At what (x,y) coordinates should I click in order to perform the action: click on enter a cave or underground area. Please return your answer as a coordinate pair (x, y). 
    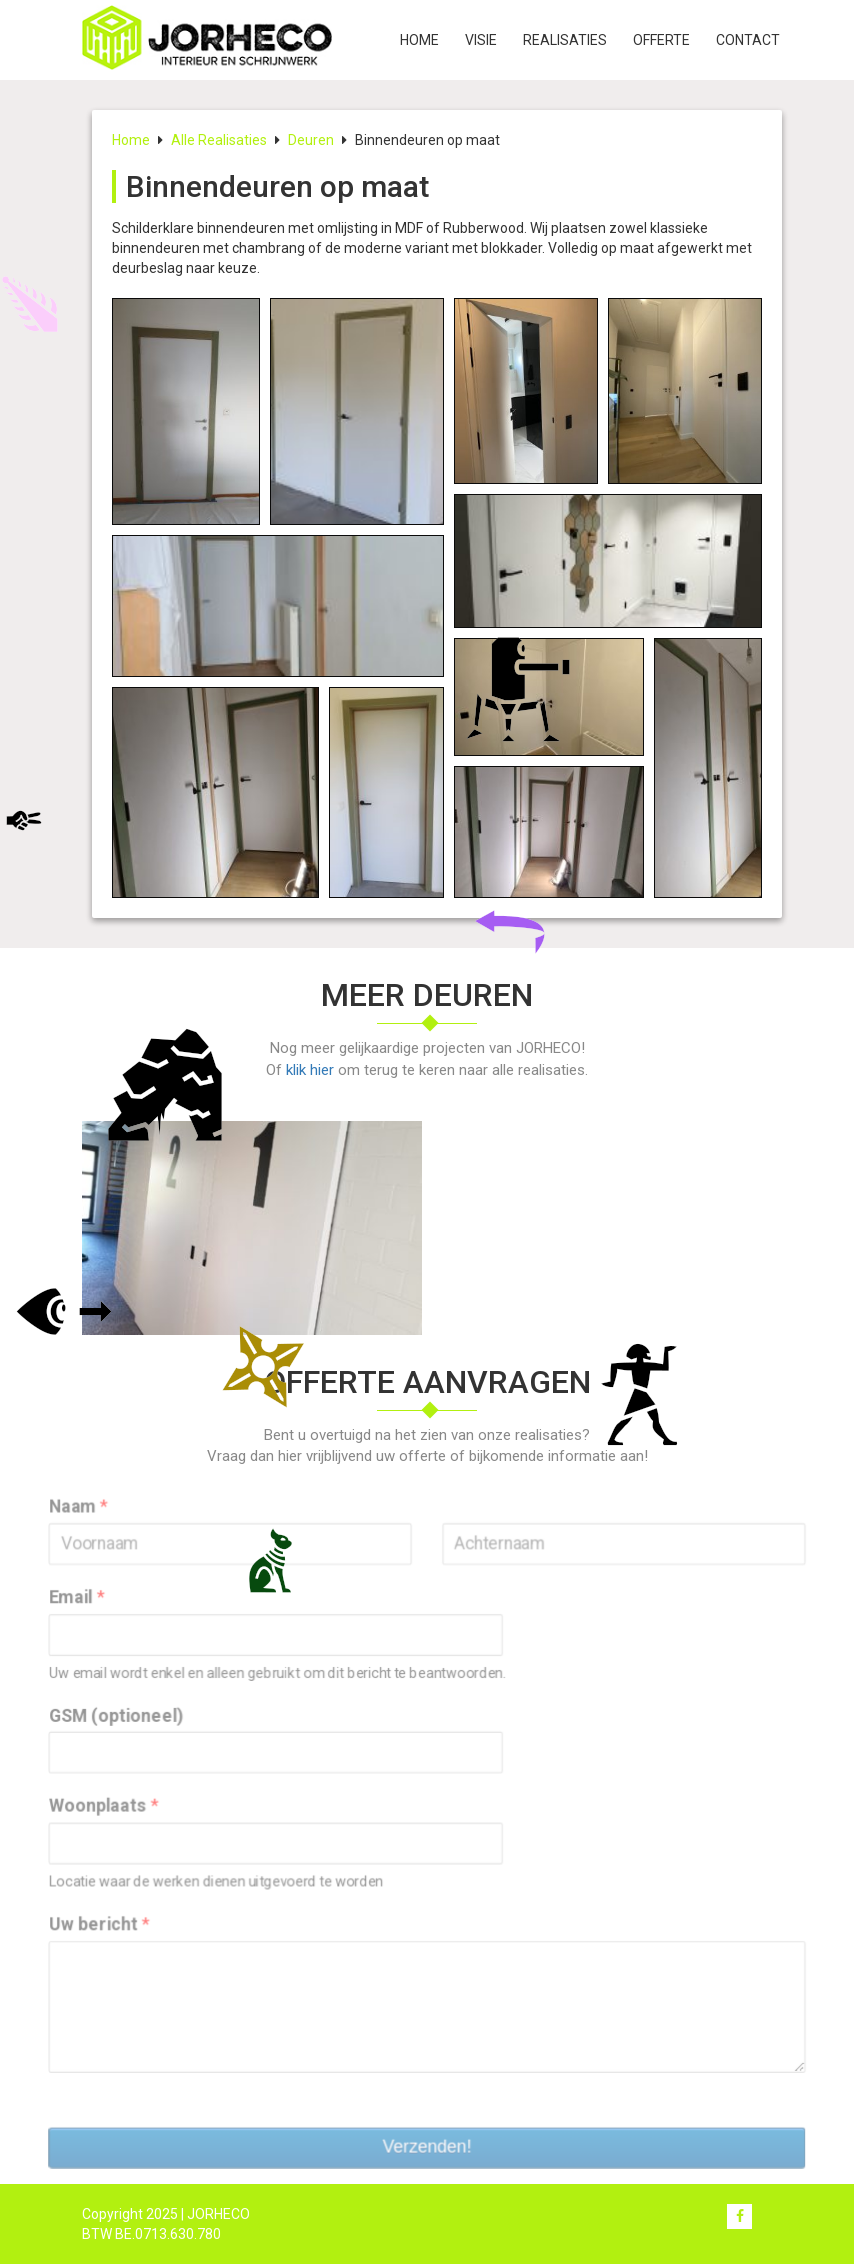
    Looking at the image, I should click on (165, 1084).